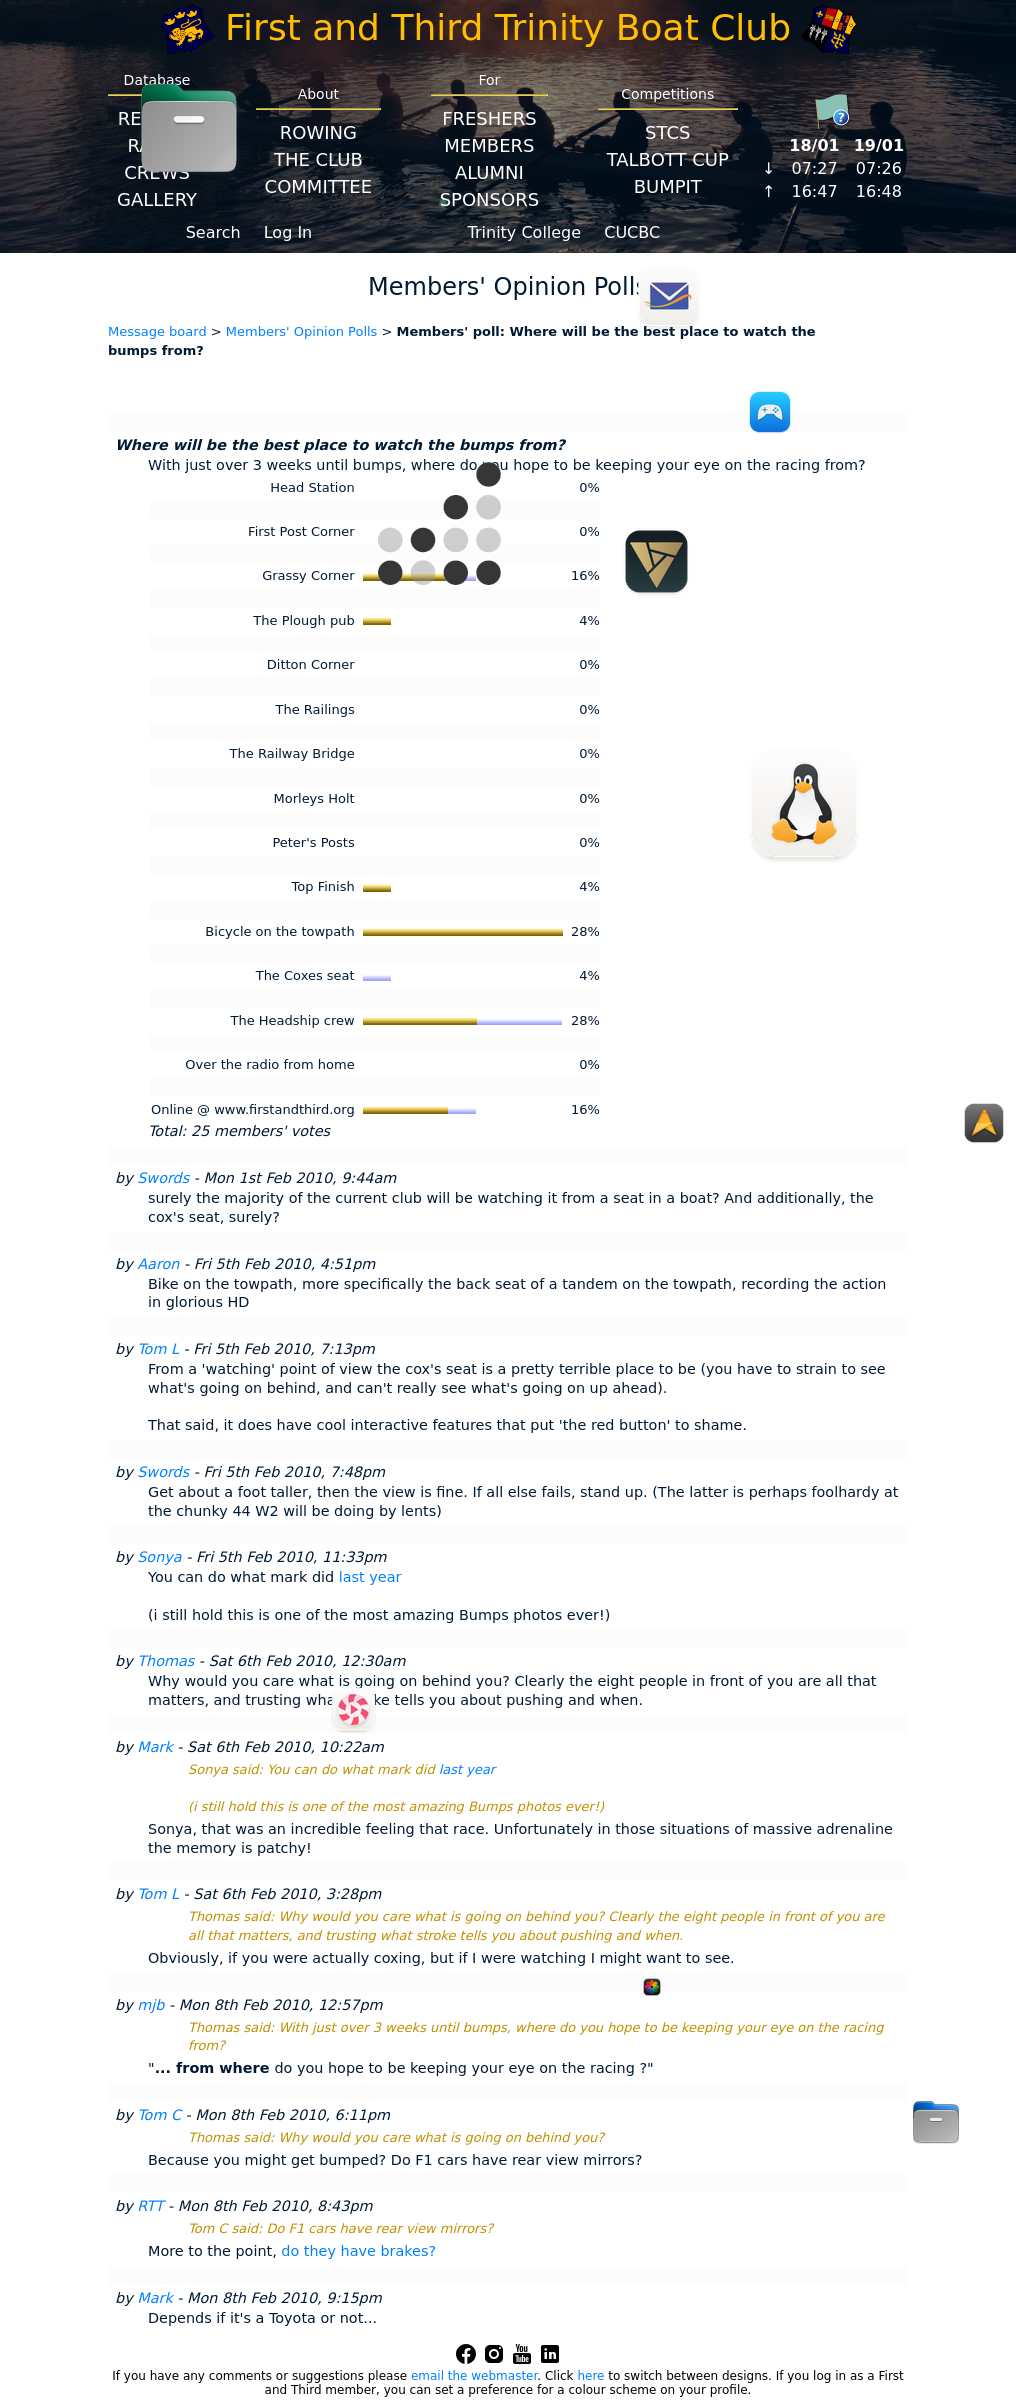 The image size is (1016, 2407). I want to click on open the Artifact app, so click(656, 561).